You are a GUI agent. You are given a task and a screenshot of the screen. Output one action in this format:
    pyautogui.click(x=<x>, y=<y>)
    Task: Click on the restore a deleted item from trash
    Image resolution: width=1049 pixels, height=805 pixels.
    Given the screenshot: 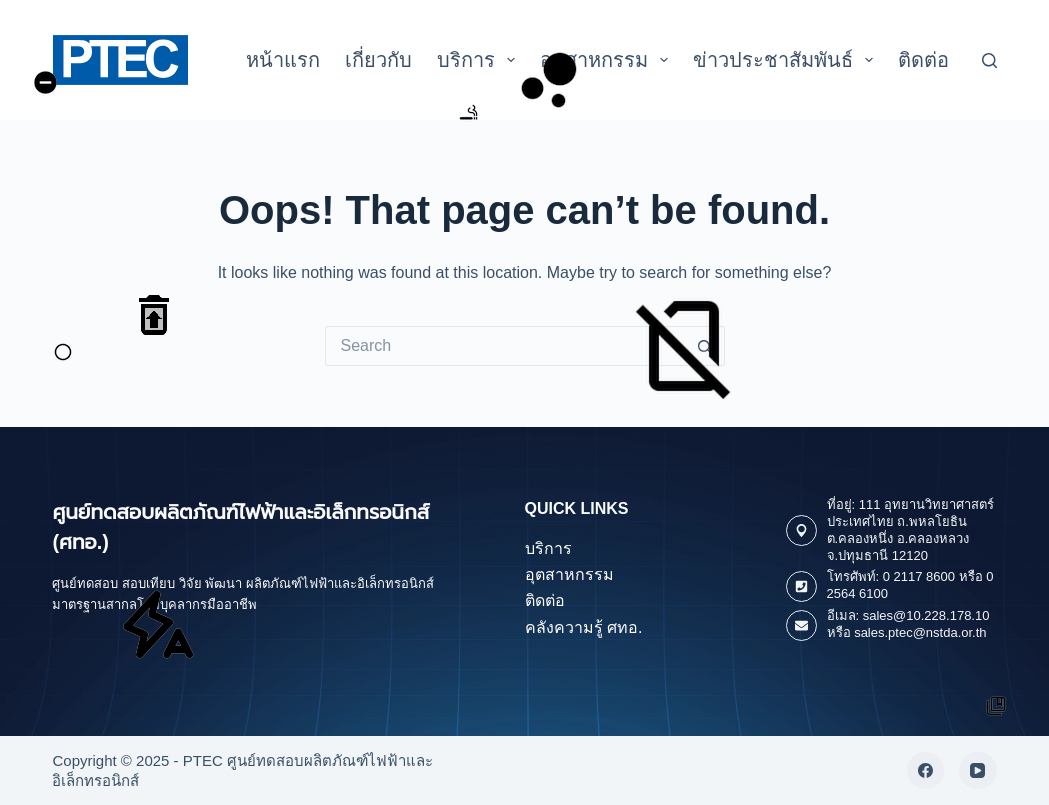 What is the action you would take?
    pyautogui.click(x=154, y=315)
    